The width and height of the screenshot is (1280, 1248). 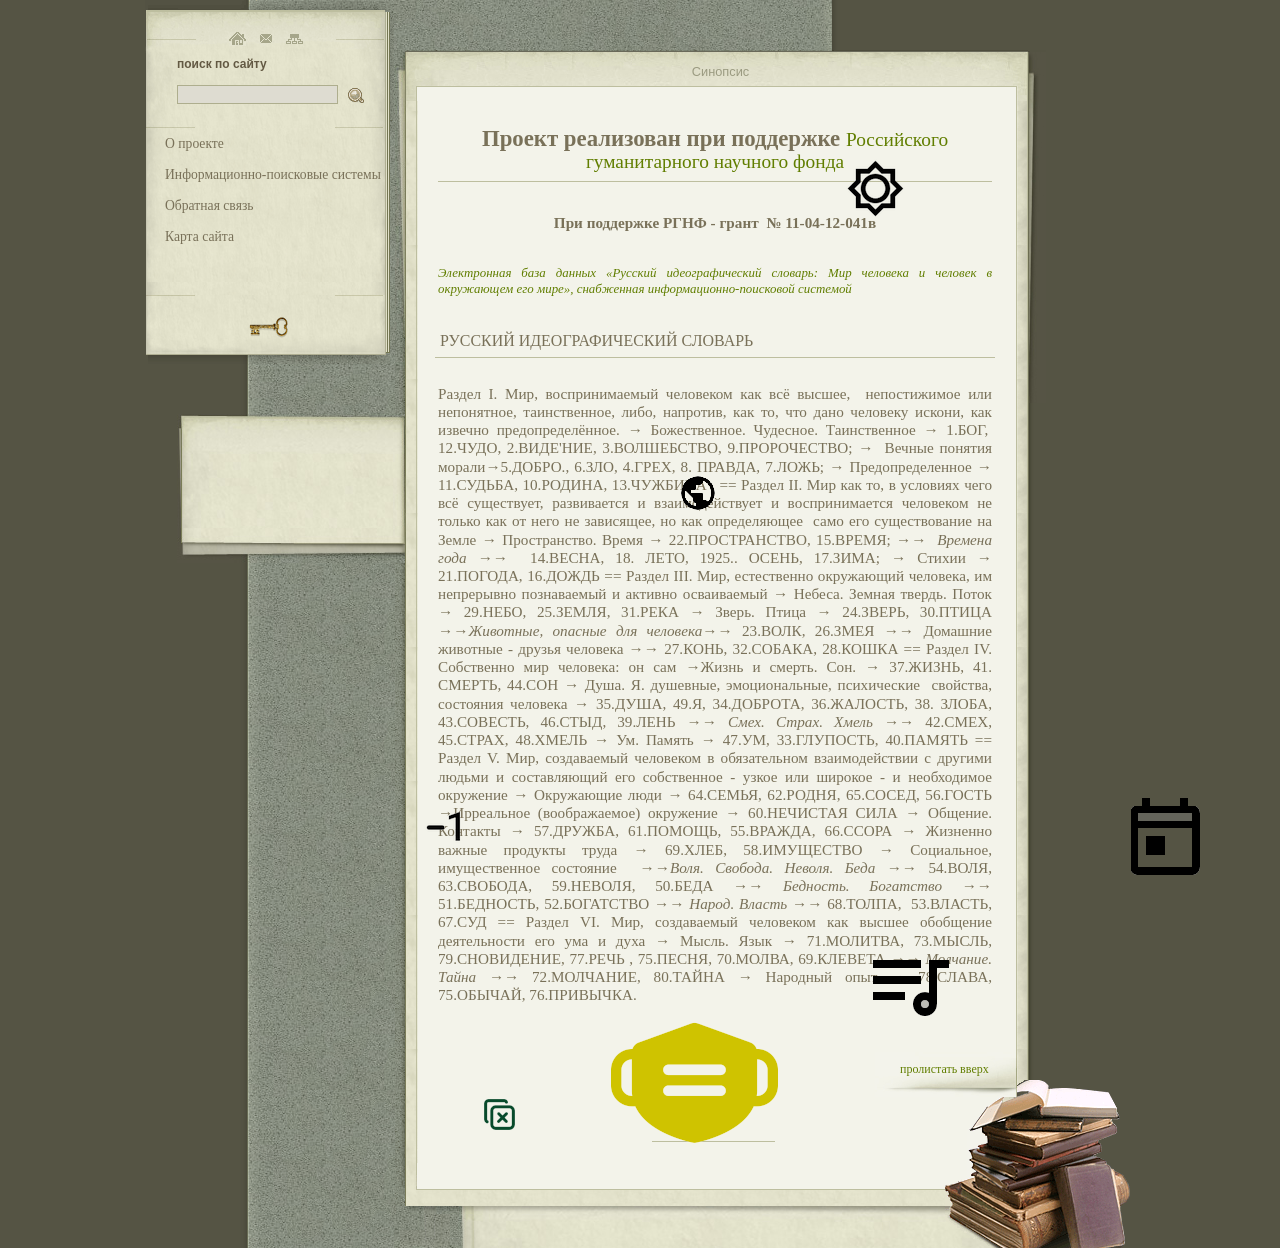 I want to click on decrease exposure by one stop, so click(x=444, y=827).